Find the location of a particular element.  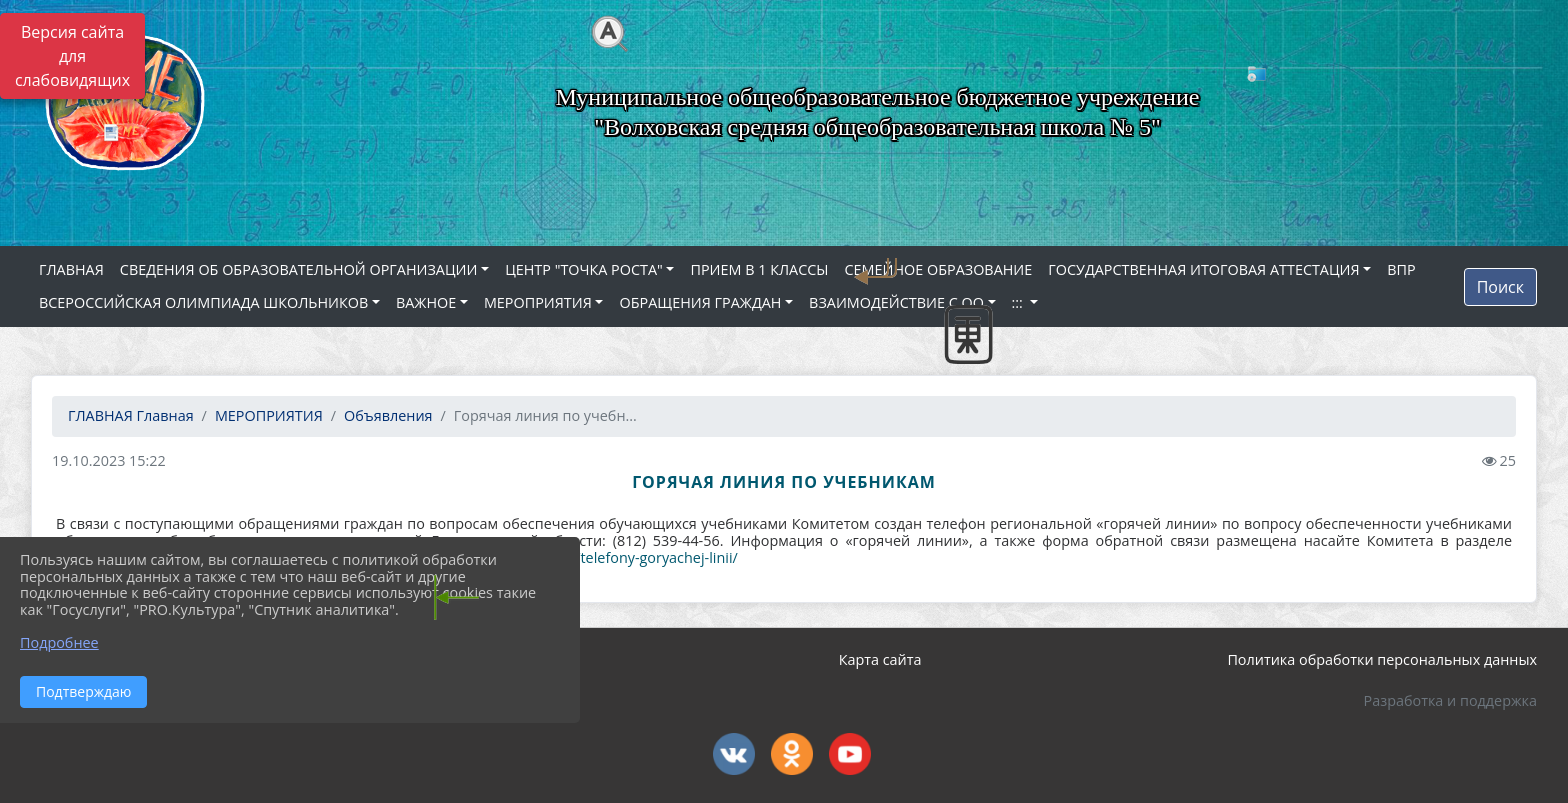

launch gnome mahjongg tile matching game is located at coordinates (970, 334).